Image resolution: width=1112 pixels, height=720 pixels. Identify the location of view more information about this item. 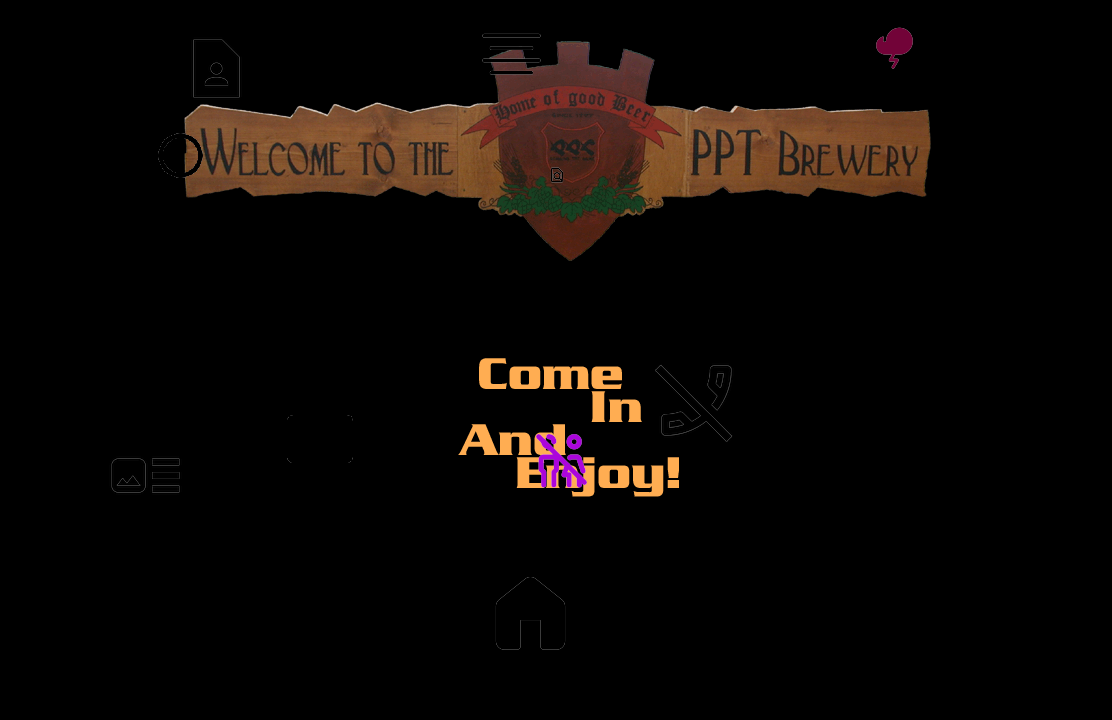
(180, 155).